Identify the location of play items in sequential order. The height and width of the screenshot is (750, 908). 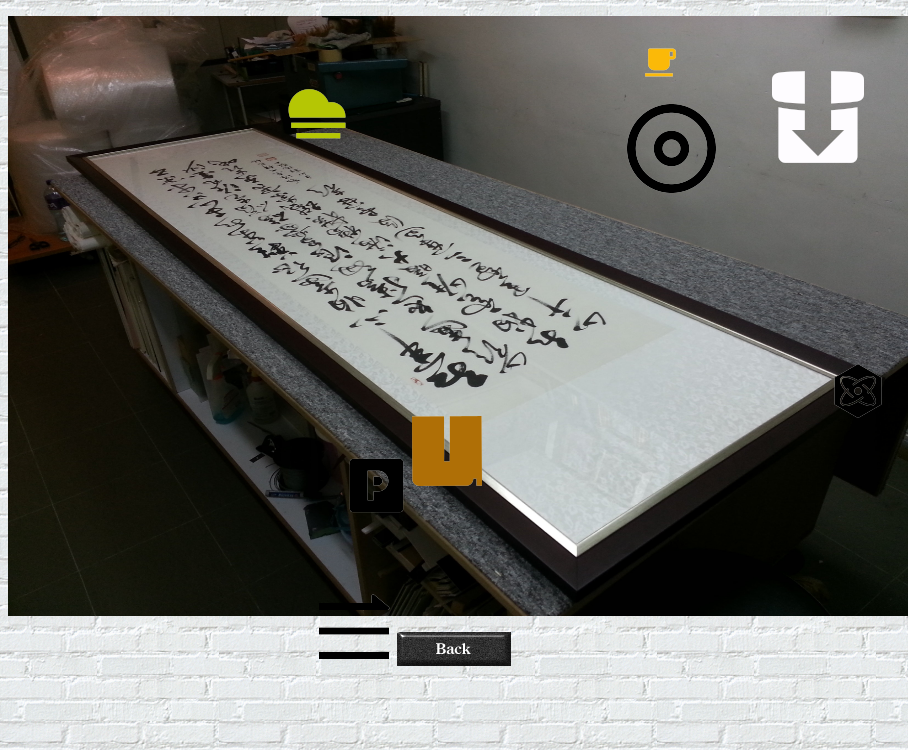
(354, 631).